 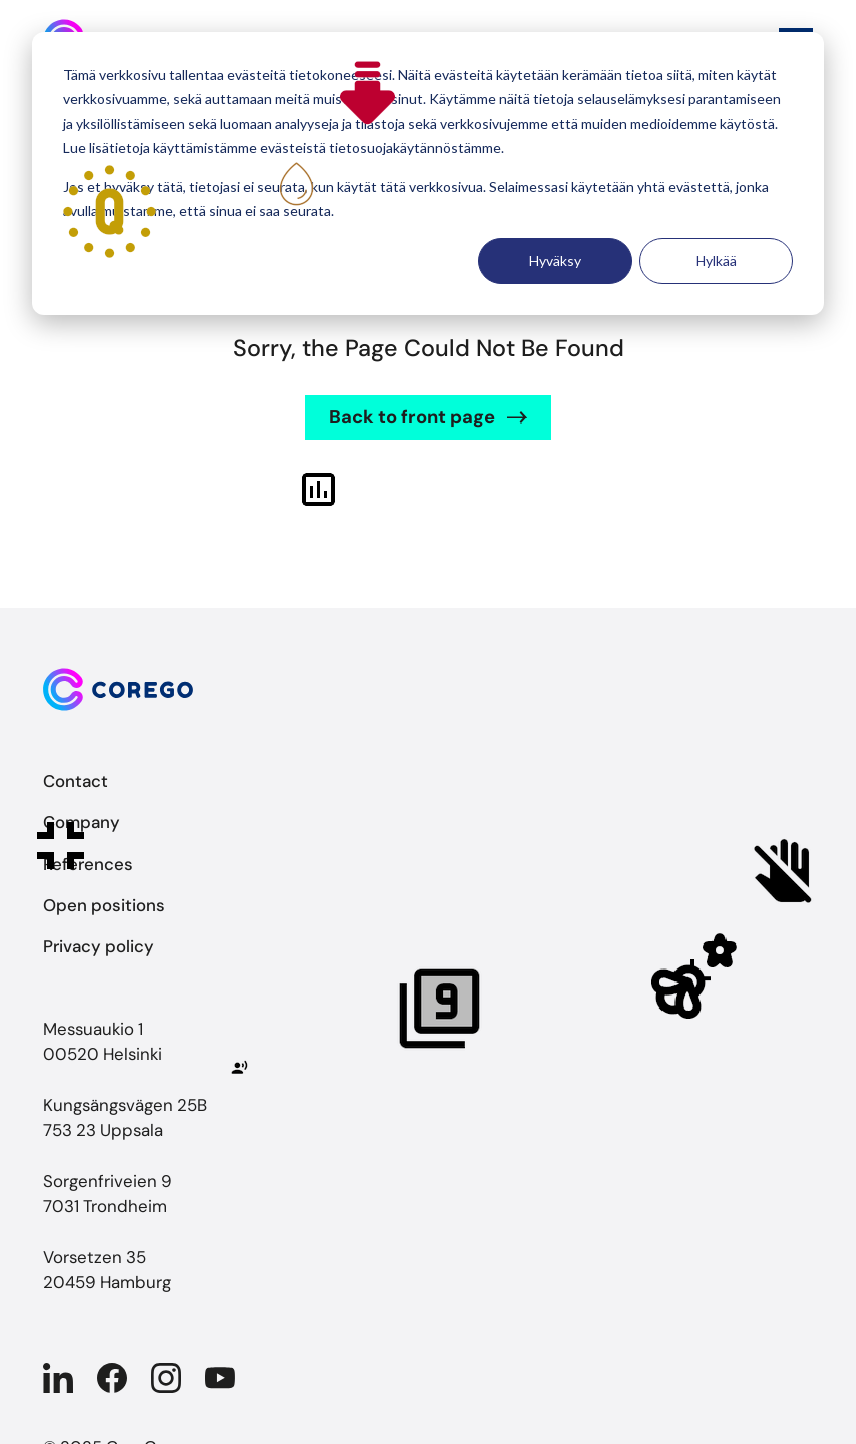 I want to click on indicates a loading or processing state for Q-related feature, so click(x=109, y=211).